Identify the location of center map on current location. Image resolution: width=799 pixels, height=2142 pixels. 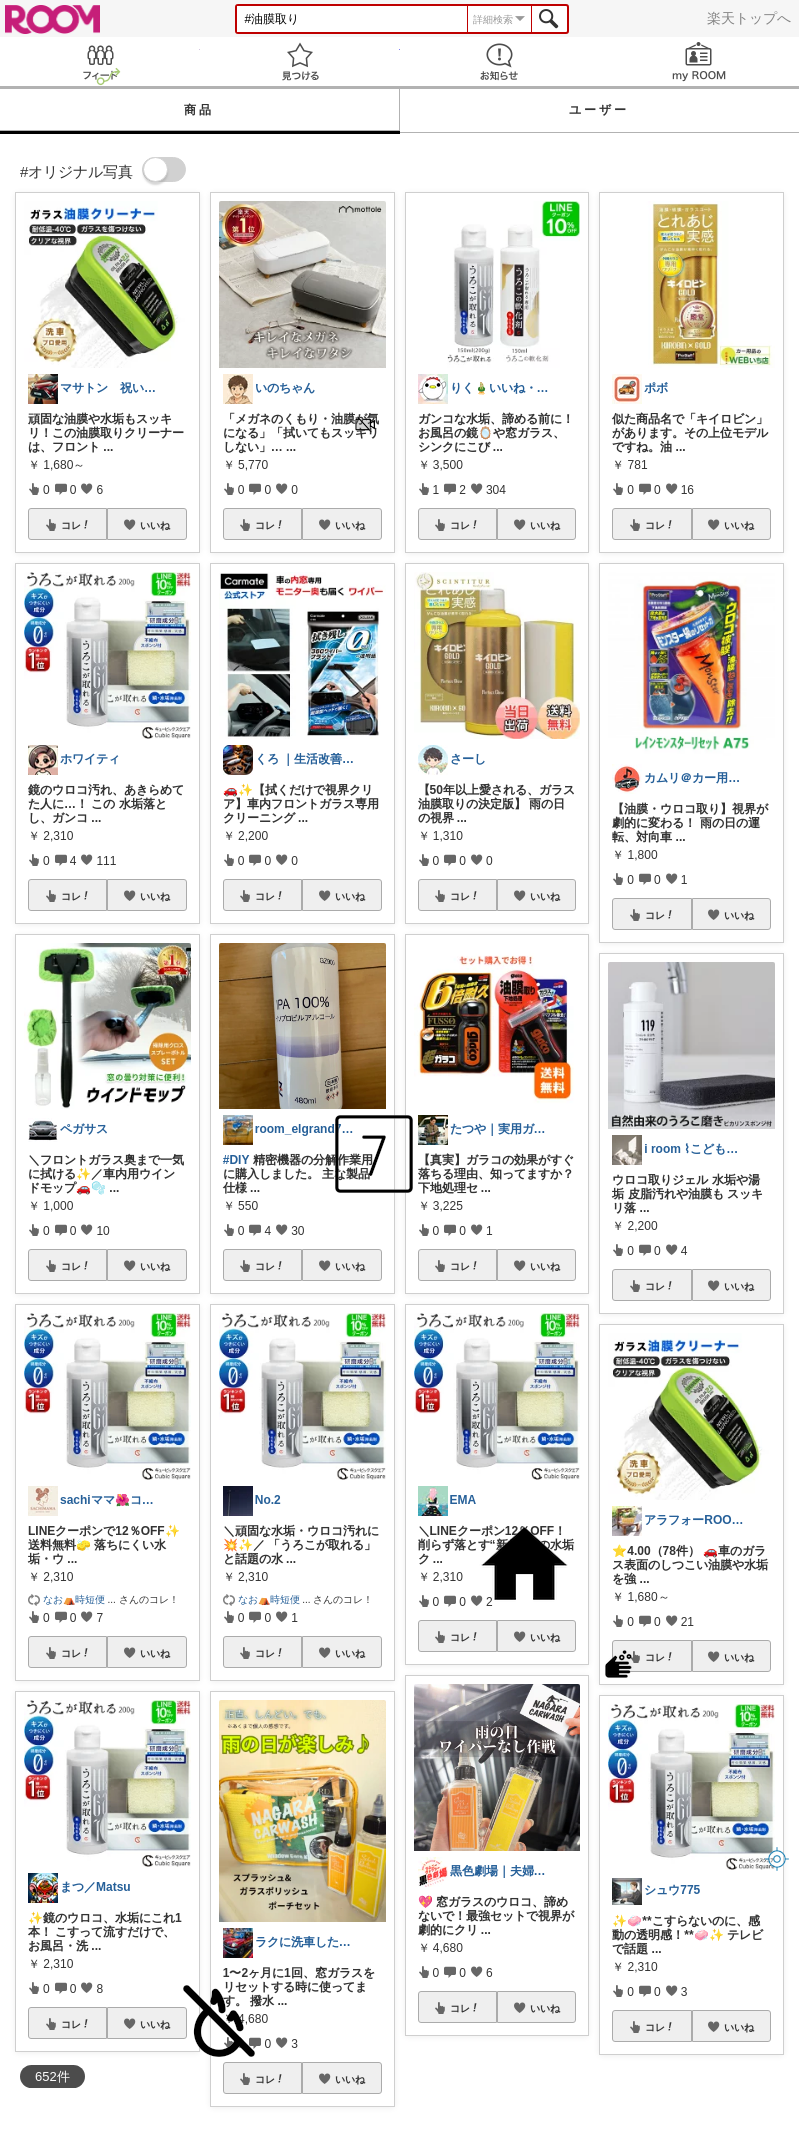
(777, 1859).